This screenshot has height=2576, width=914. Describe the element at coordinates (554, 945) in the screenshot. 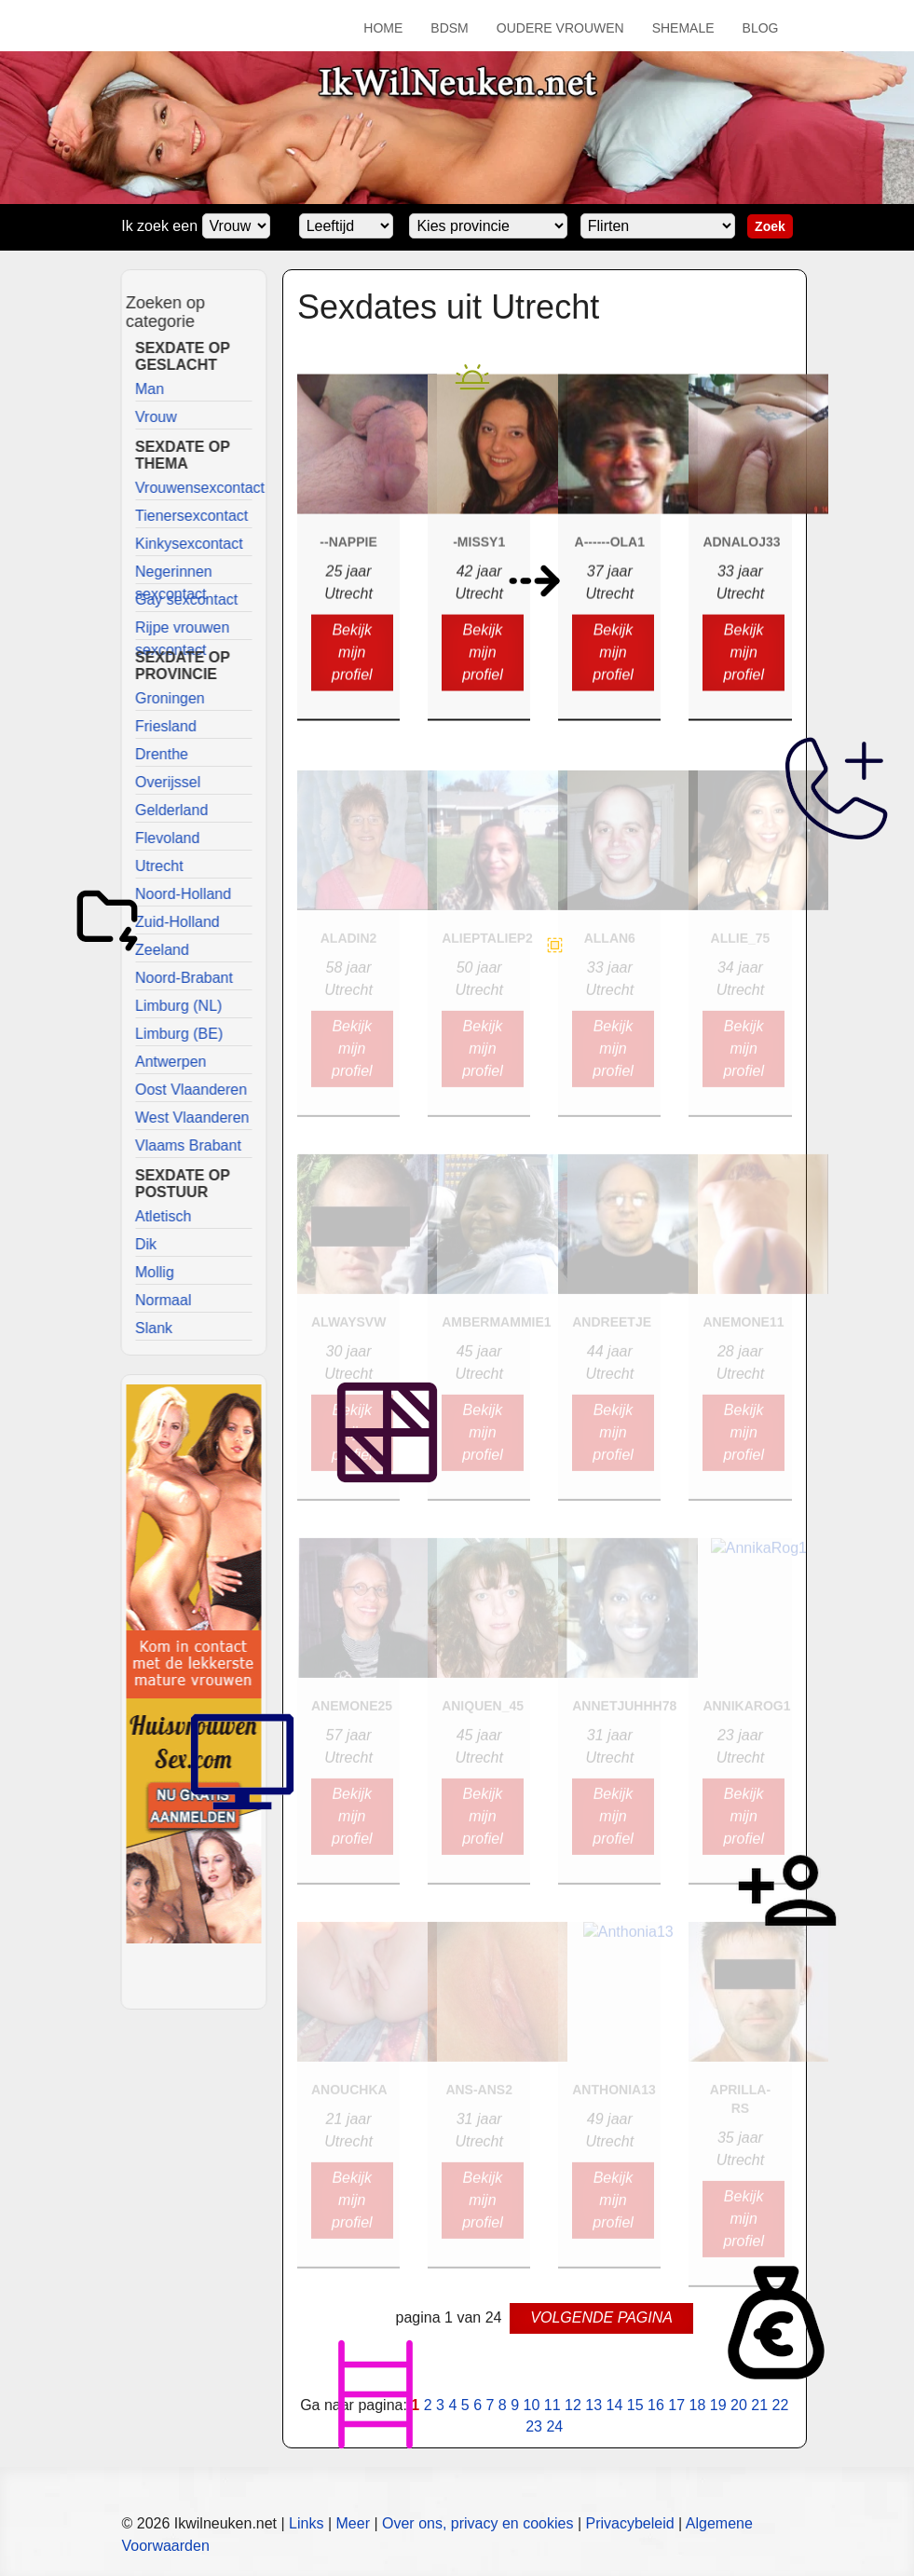

I see `select all items in the current view` at that location.